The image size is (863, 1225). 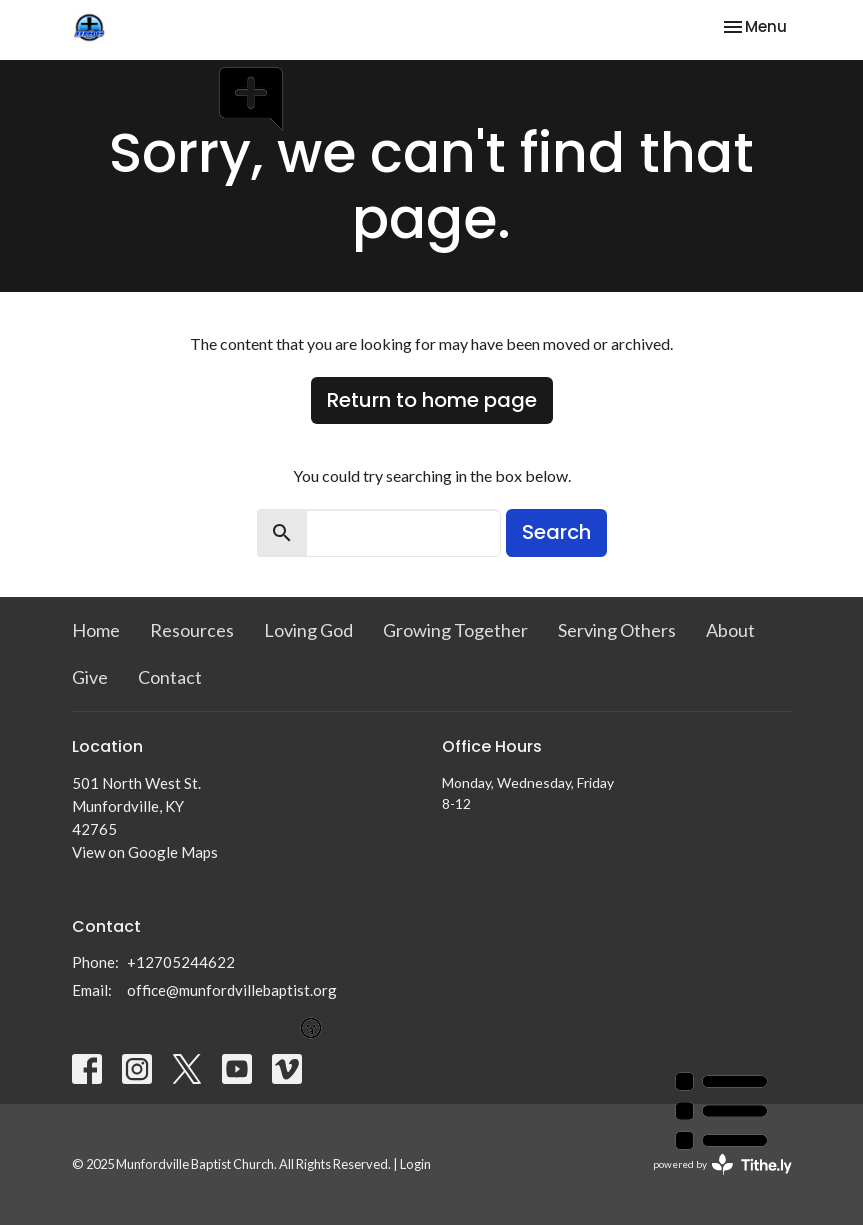 What do you see at coordinates (311, 1028) in the screenshot?
I see `send a kiss or blowing kiss emoji` at bounding box center [311, 1028].